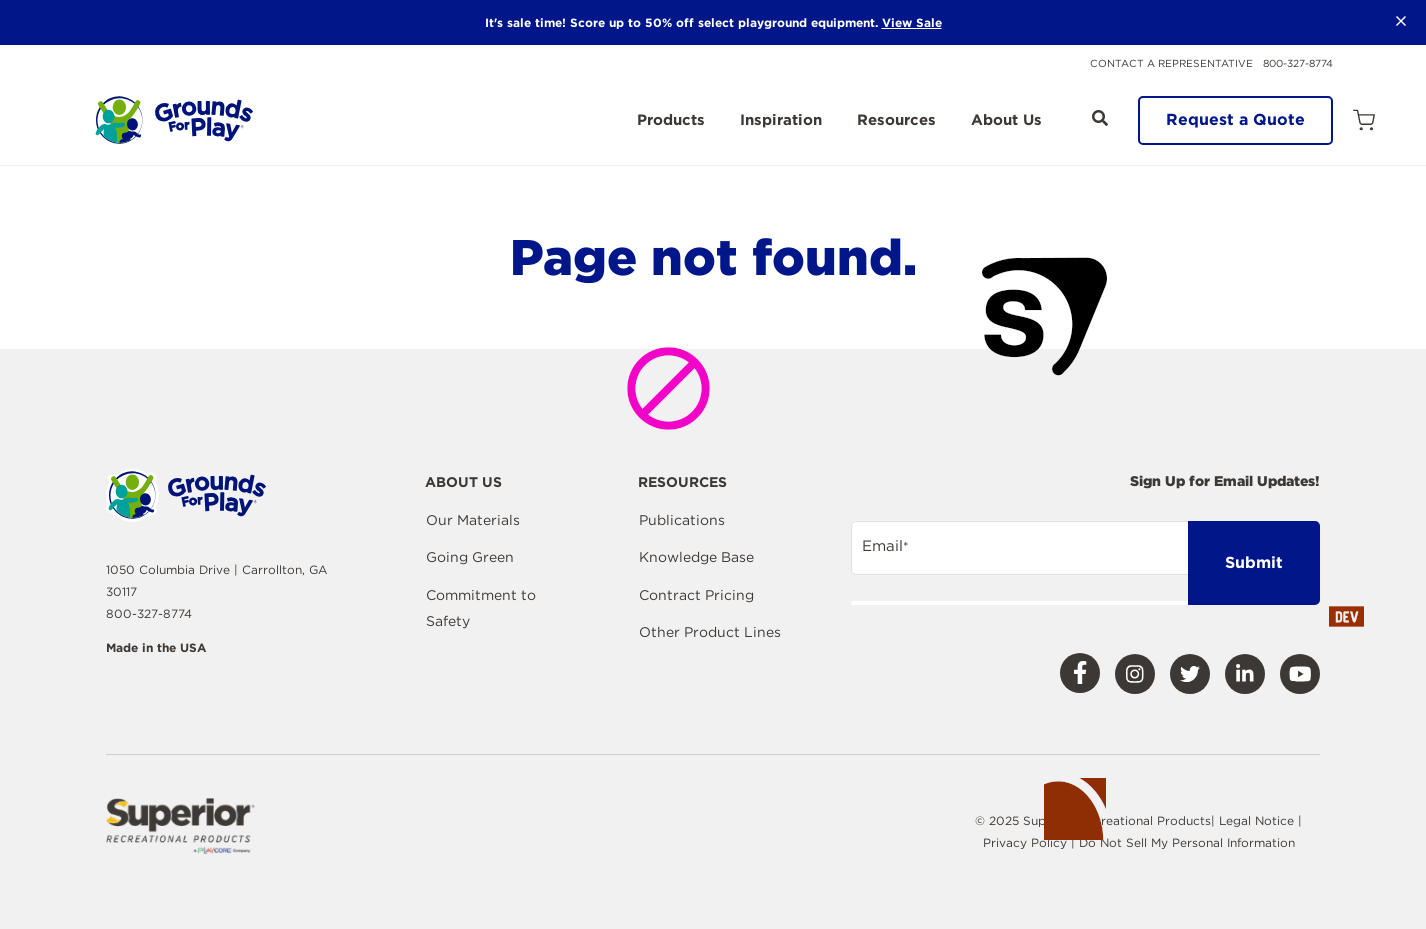  I want to click on visit the DEV Community platform, so click(1346, 616).